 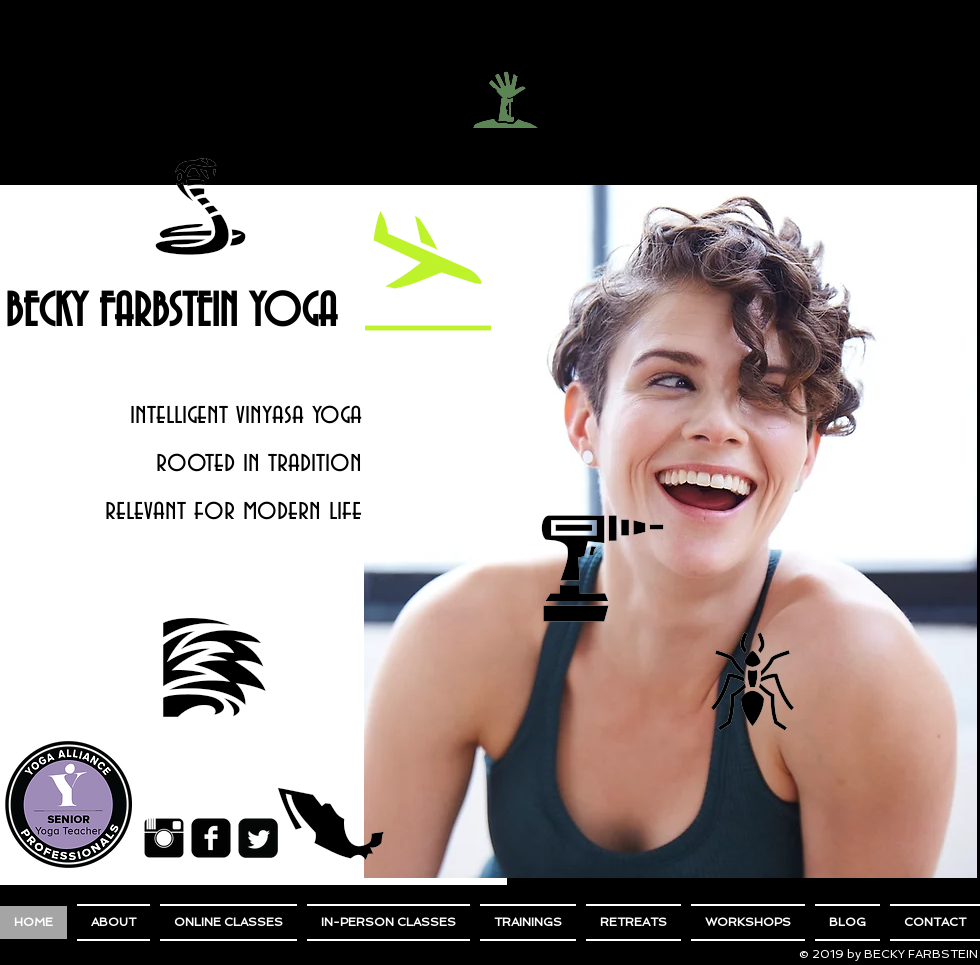 I want to click on power tools or hardware category, so click(x=602, y=568).